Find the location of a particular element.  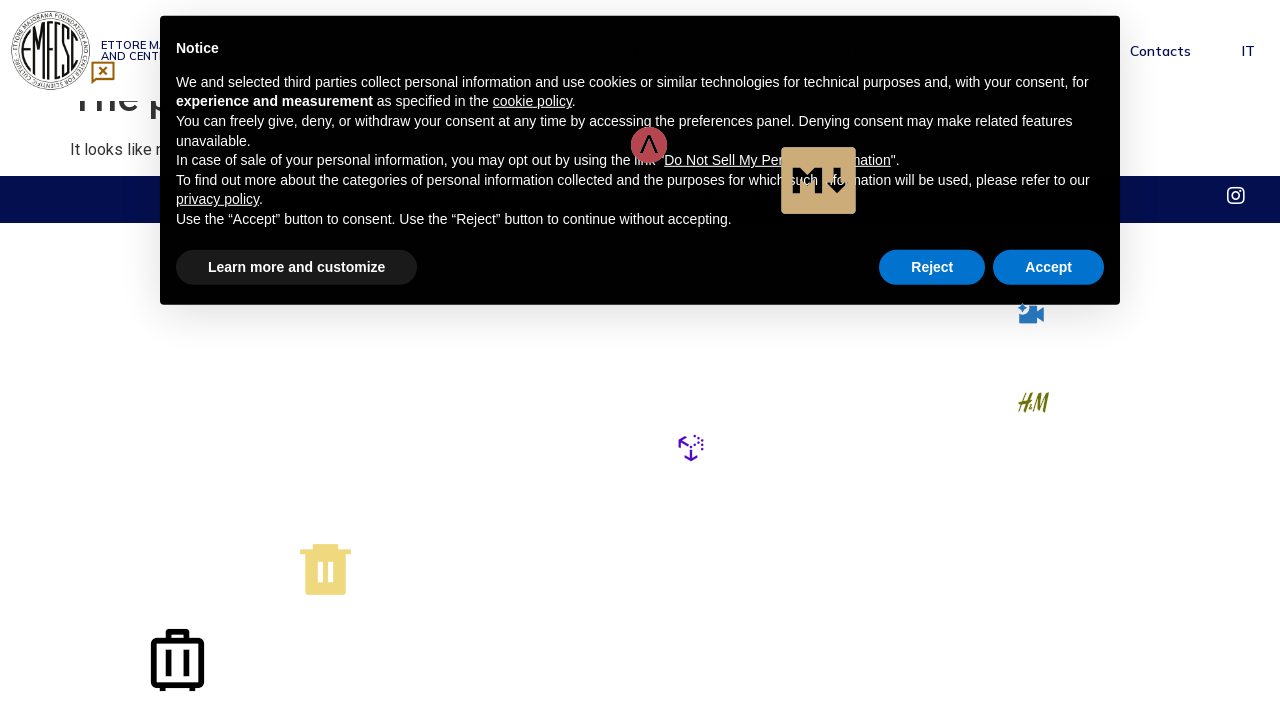

delete a conversation is located at coordinates (103, 72).